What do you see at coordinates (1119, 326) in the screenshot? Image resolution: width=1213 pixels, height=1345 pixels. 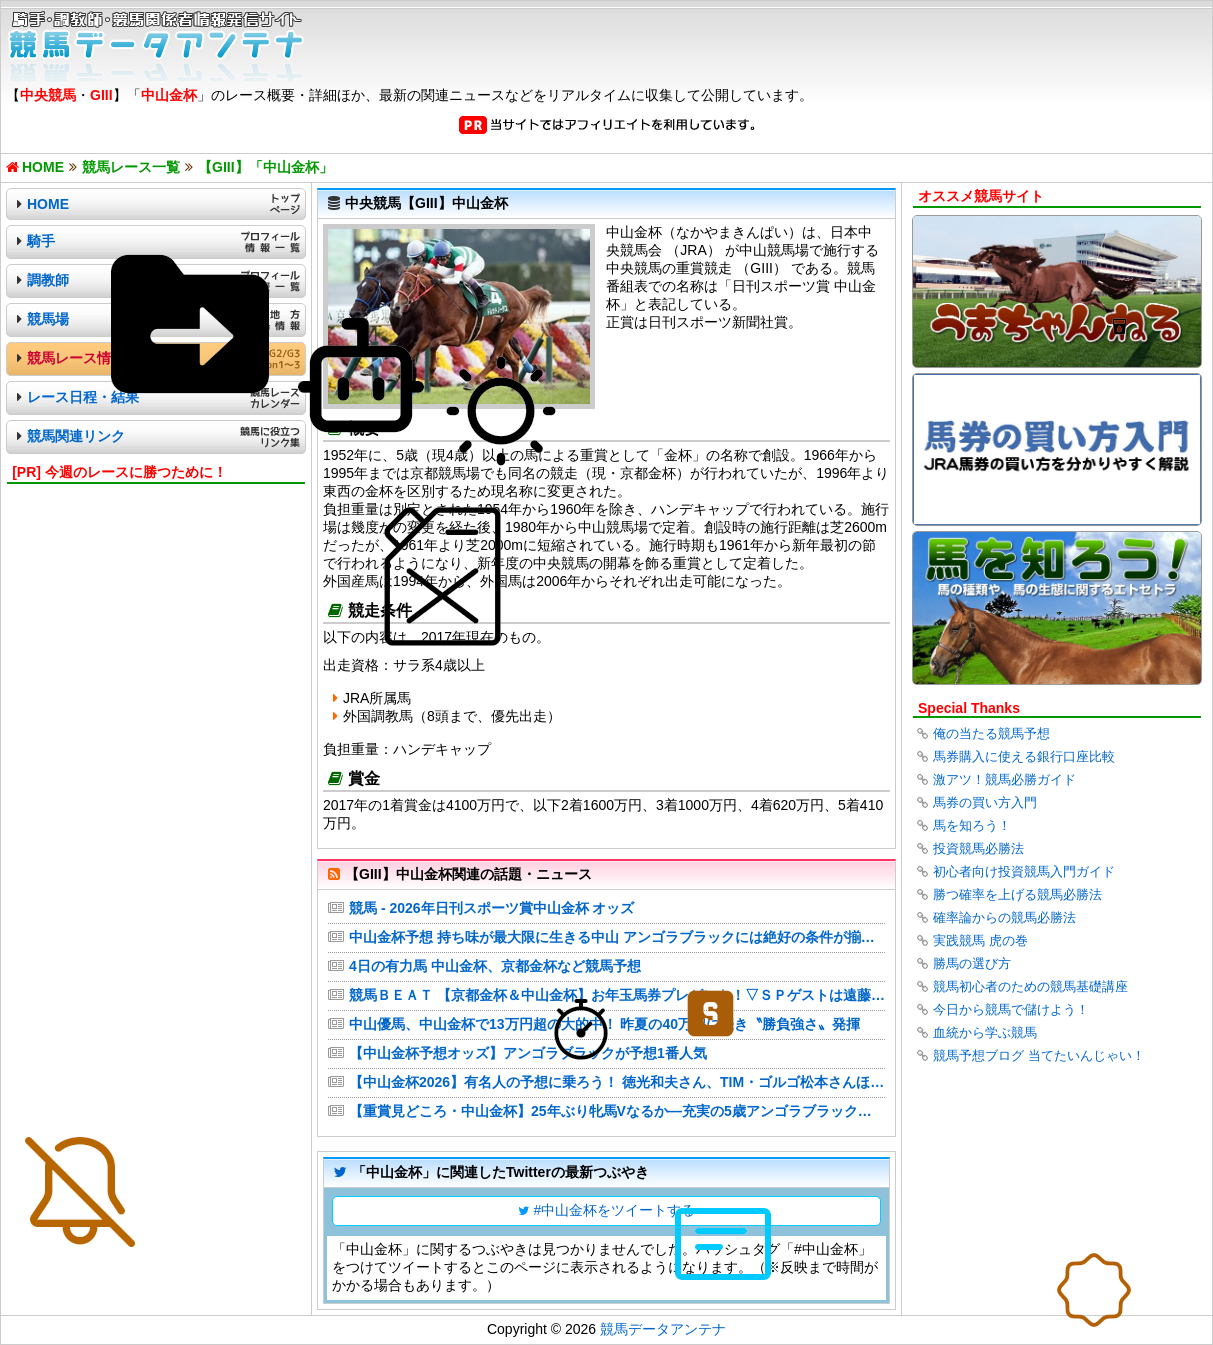 I see `find nearby drink or beverage locations` at bounding box center [1119, 326].